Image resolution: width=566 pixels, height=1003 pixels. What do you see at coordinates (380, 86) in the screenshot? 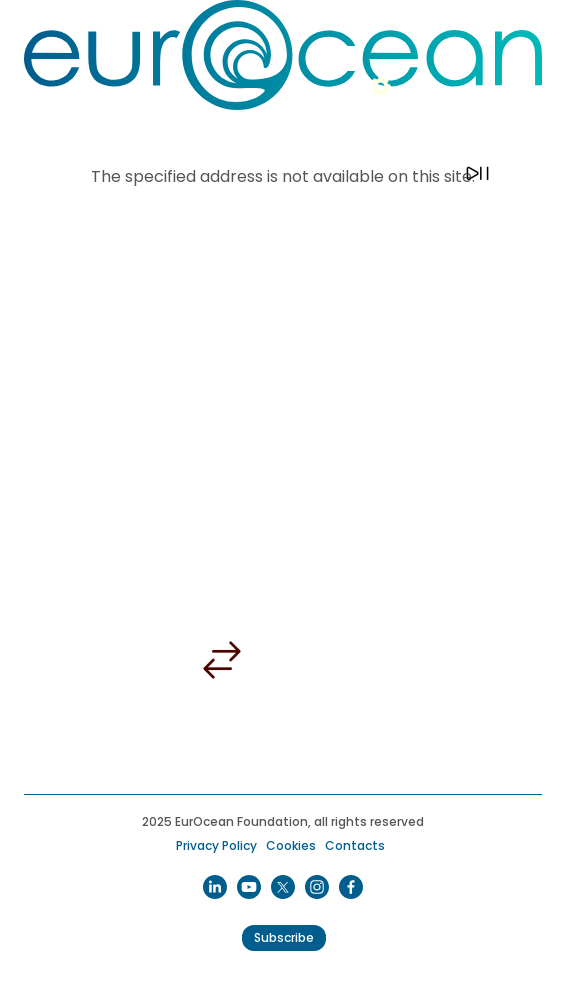
I see `access settings or preferences` at bounding box center [380, 86].